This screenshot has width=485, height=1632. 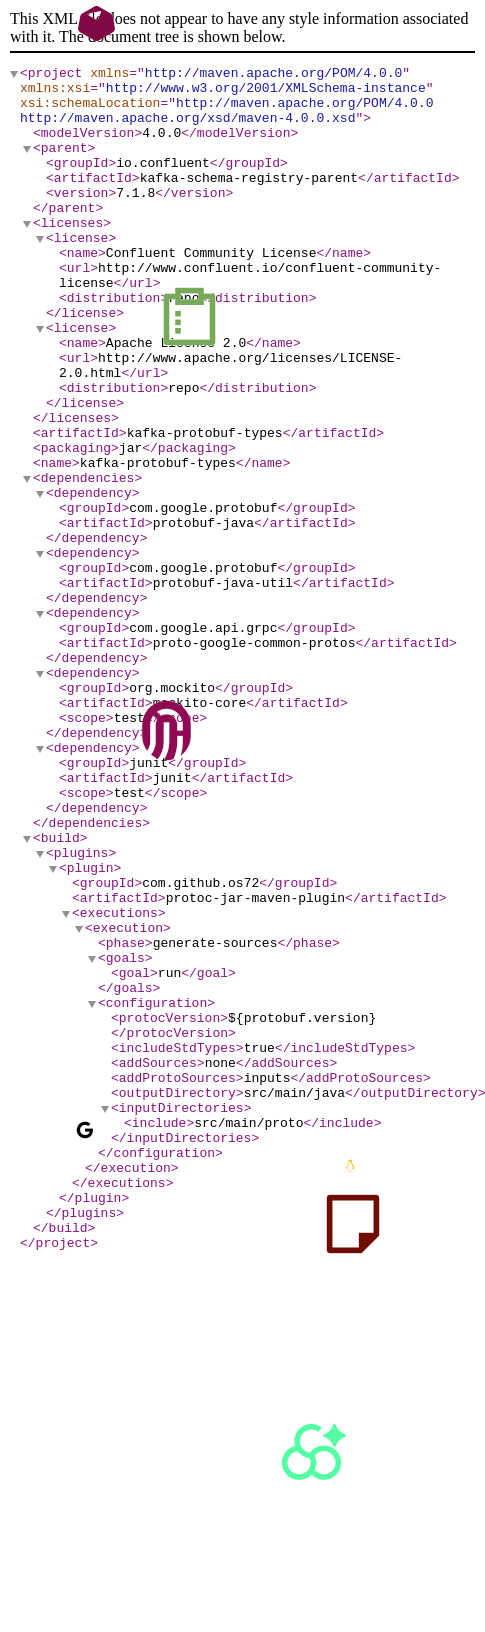 I want to click on indicates linux operating system compatibility, so click(x=350, y=1166).